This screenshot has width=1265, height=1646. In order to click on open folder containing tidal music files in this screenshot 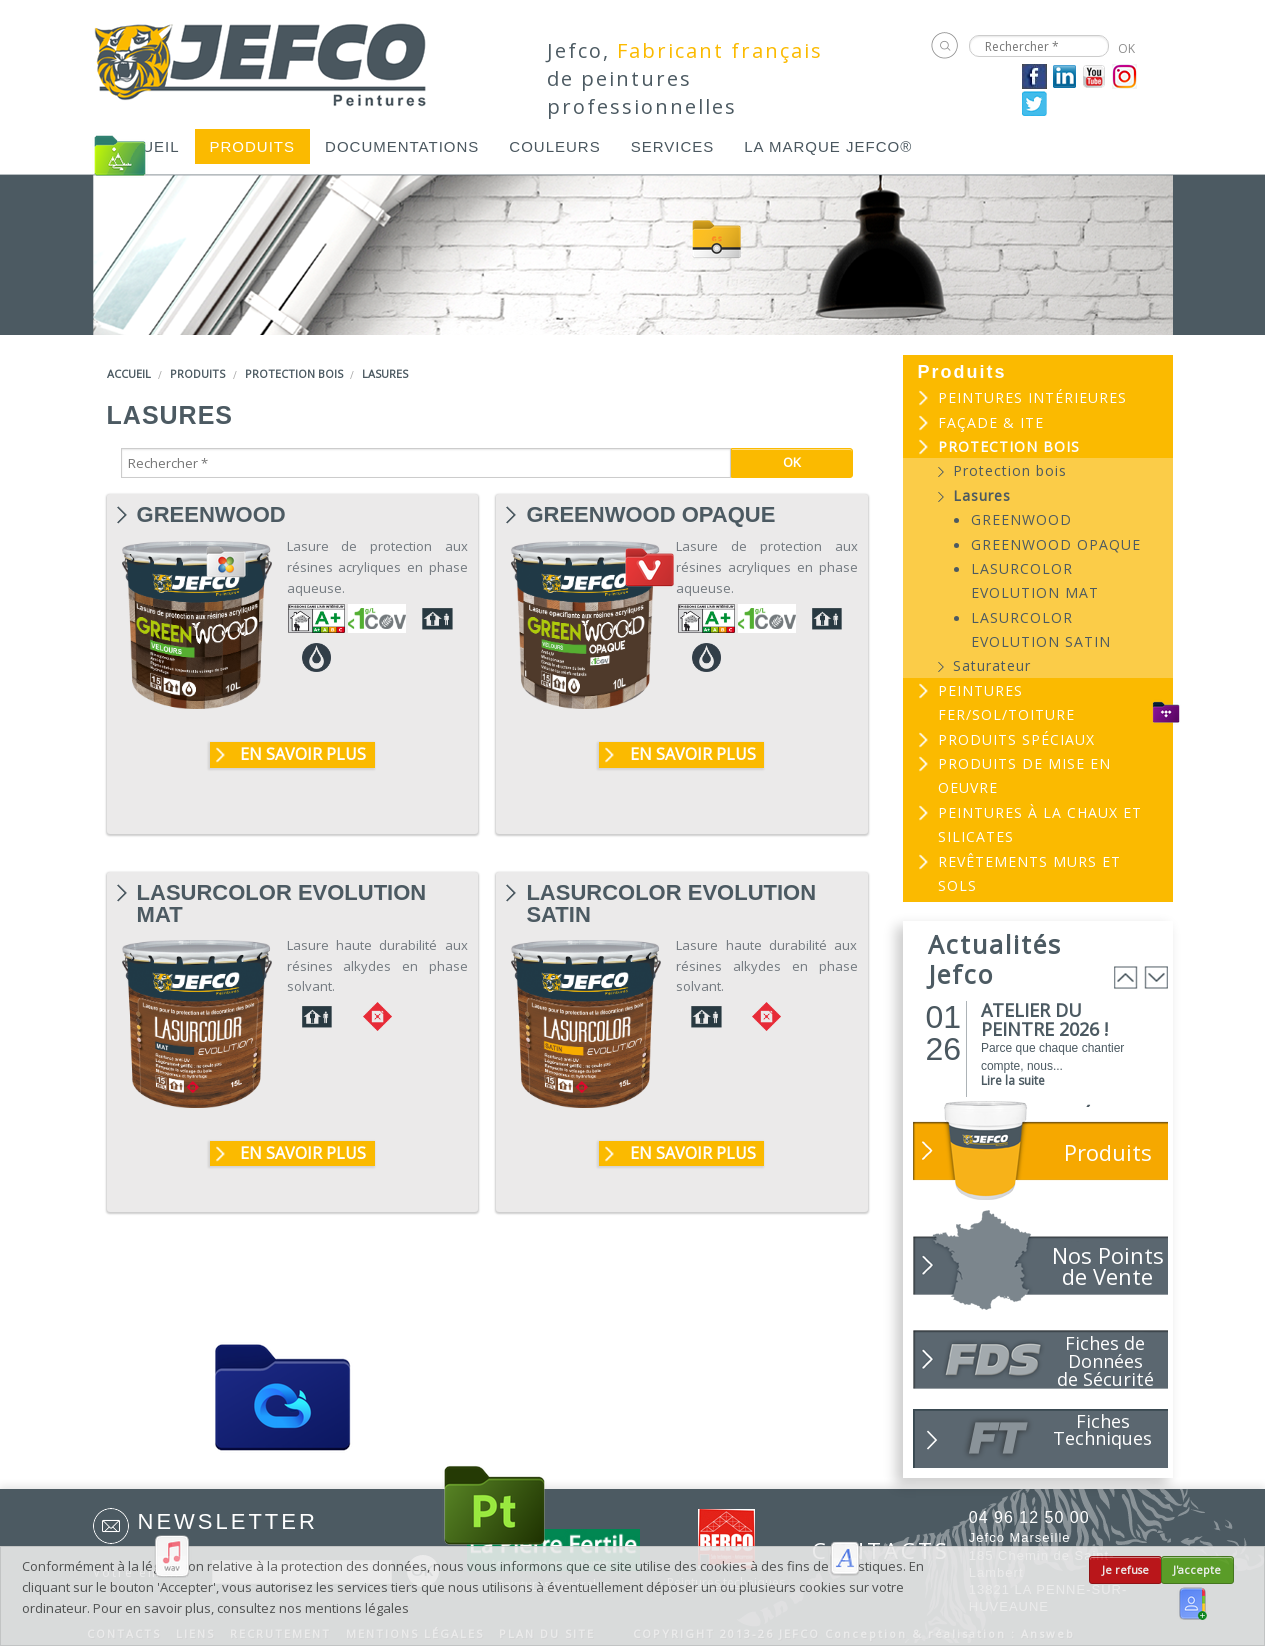, I will do `click(1166, 713)`.